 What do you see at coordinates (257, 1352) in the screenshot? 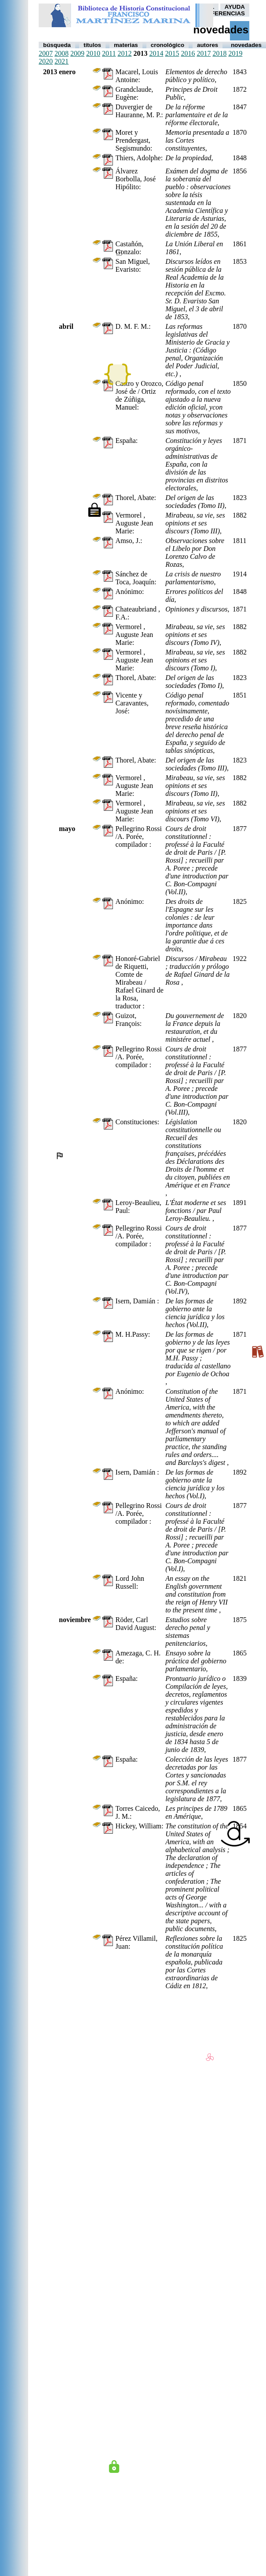
I see `access your library or book collection` at bounding box center [257, 1352].